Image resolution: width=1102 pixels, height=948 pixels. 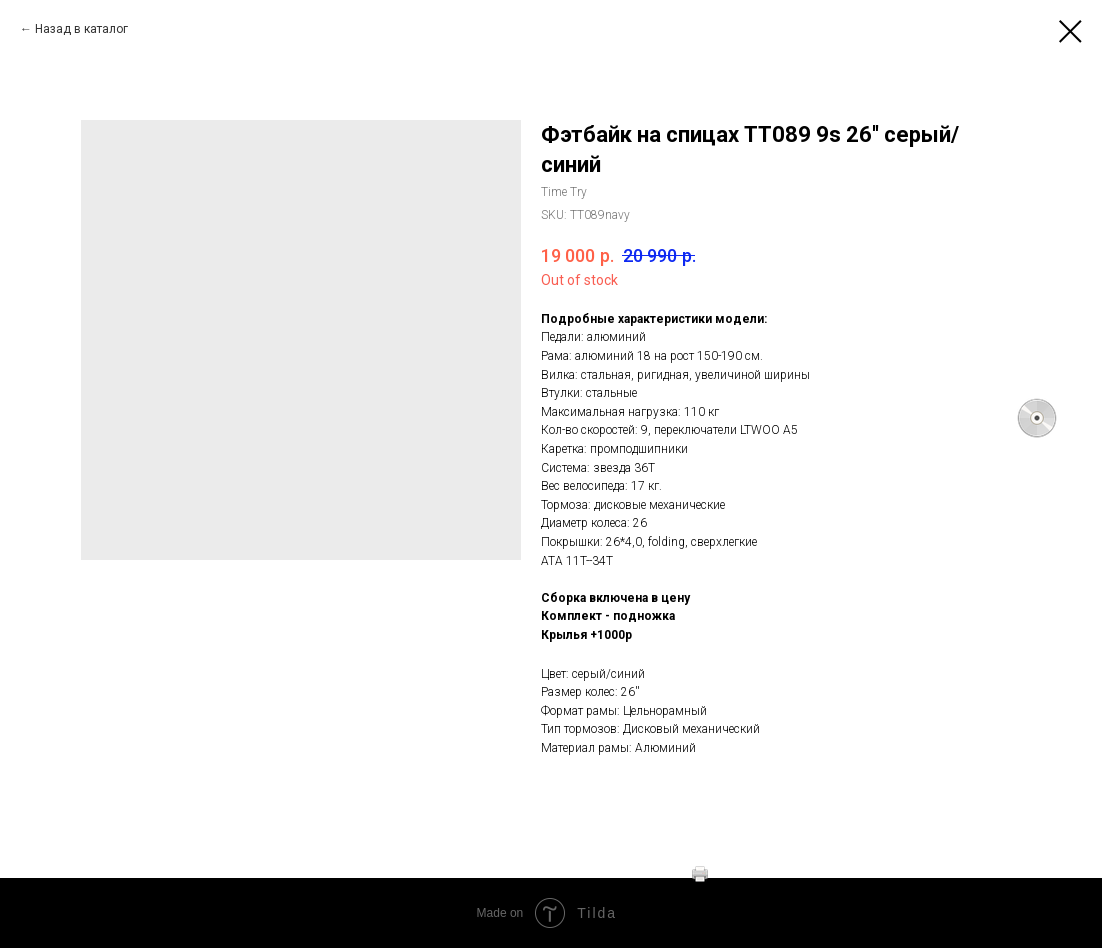 I want to click on indicates a CD-RW (rewritable disc) drive or device, so click(x=1037, y=418).